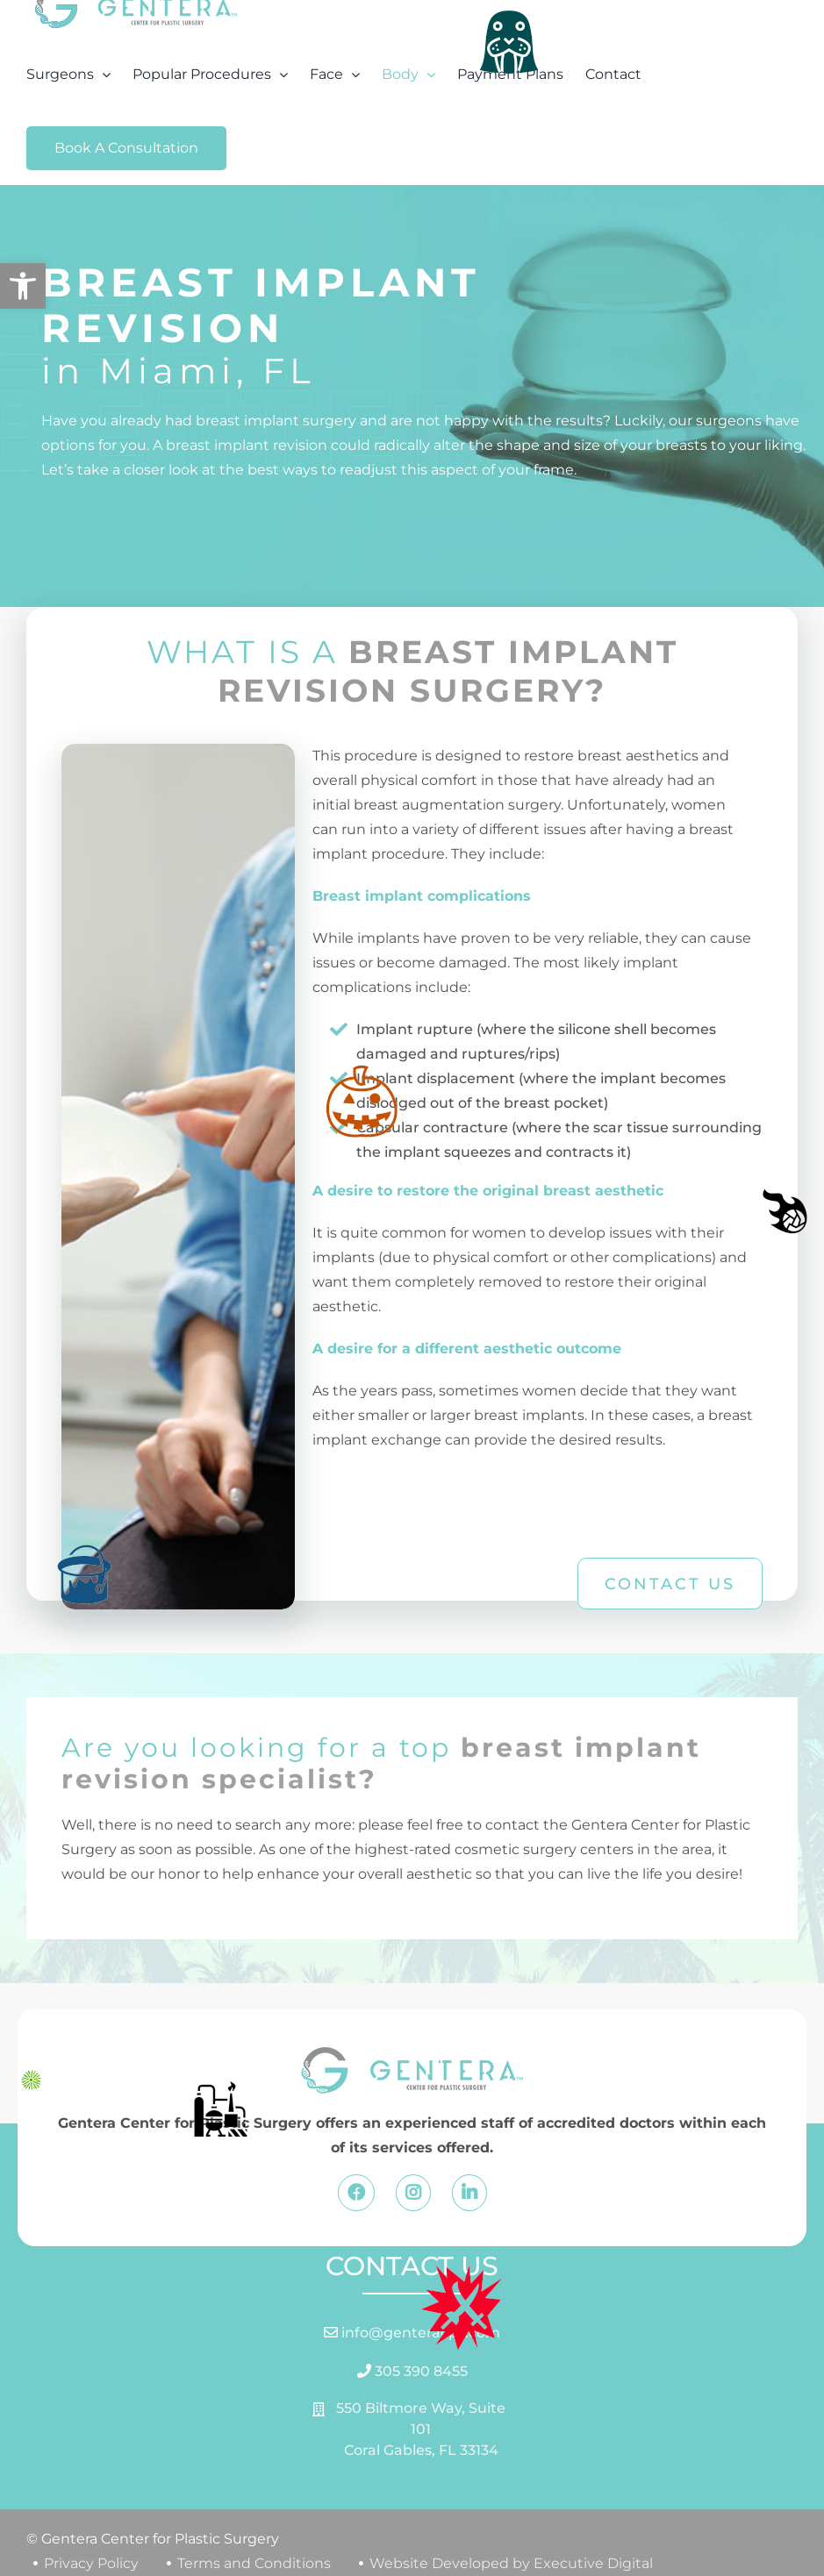  What do you see at coordinates (31, 2080) in the screenshot?
I see `dandelion flower icon for nature or garden-themed game elements` at bounding box center [31, 2080].